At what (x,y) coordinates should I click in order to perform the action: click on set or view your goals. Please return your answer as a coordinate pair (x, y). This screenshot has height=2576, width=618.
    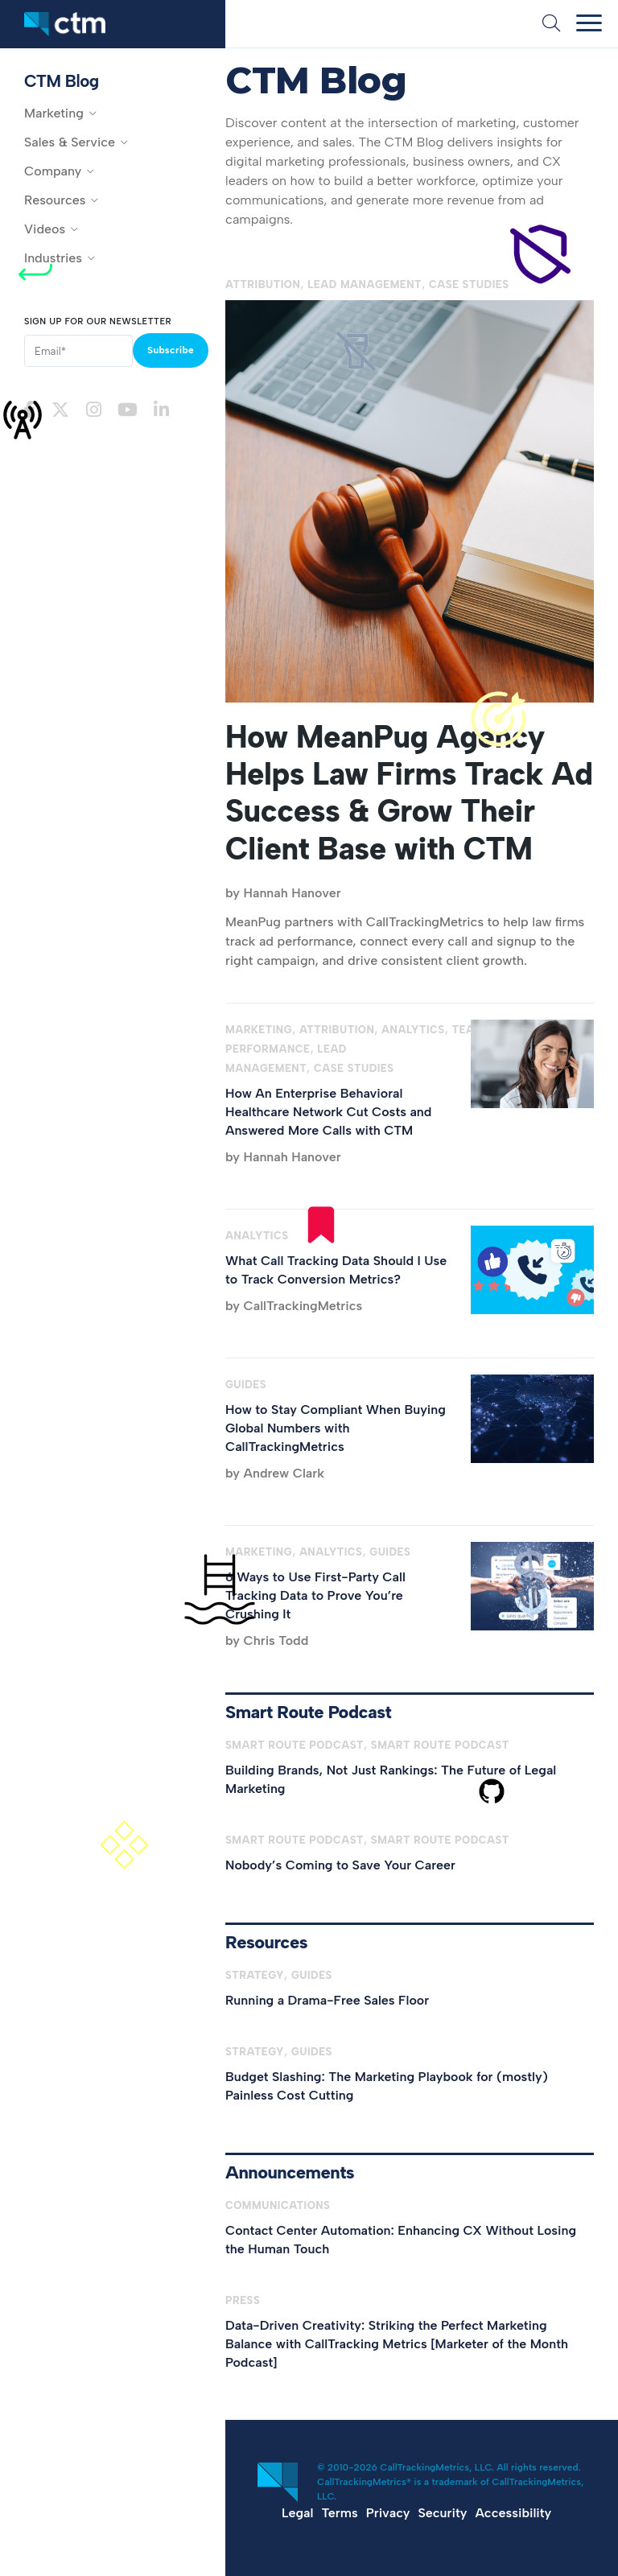
    Looking at the image, I should click on (498, 719).